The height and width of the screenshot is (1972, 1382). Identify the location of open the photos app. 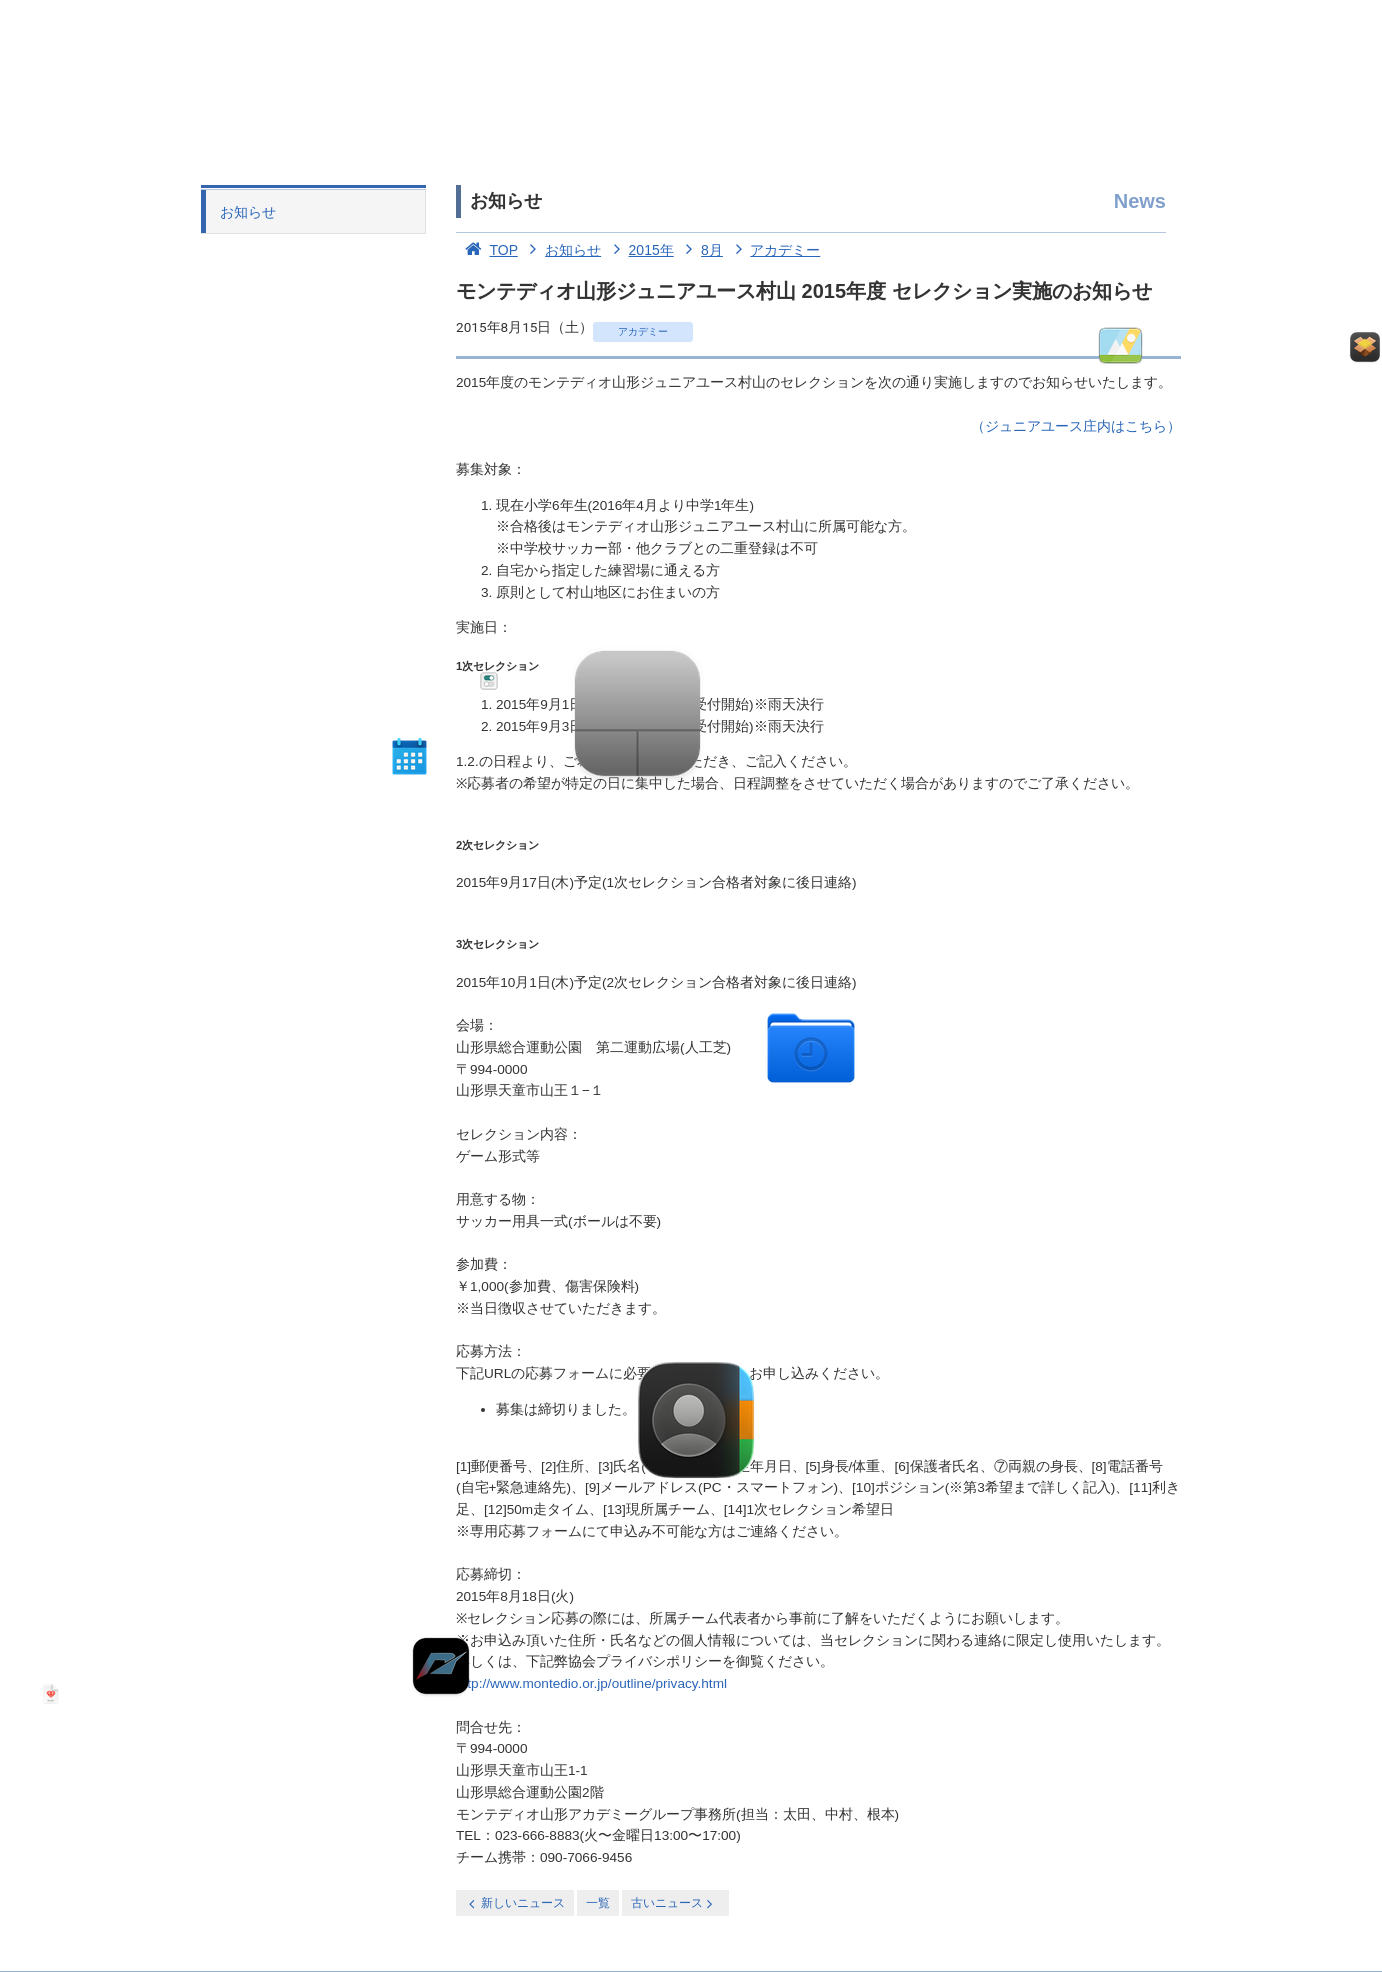
(1120, 345).